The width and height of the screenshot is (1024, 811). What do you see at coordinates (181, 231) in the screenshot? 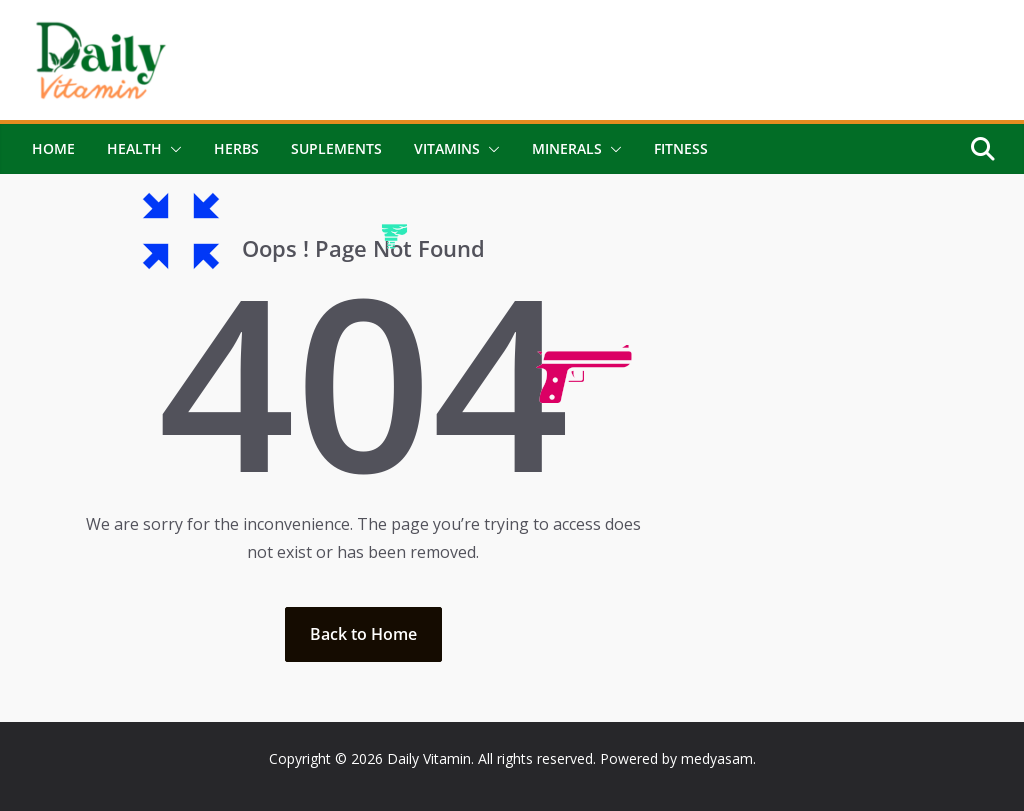
I see `exit fullscreen mode` at bounding box center [181, 231].